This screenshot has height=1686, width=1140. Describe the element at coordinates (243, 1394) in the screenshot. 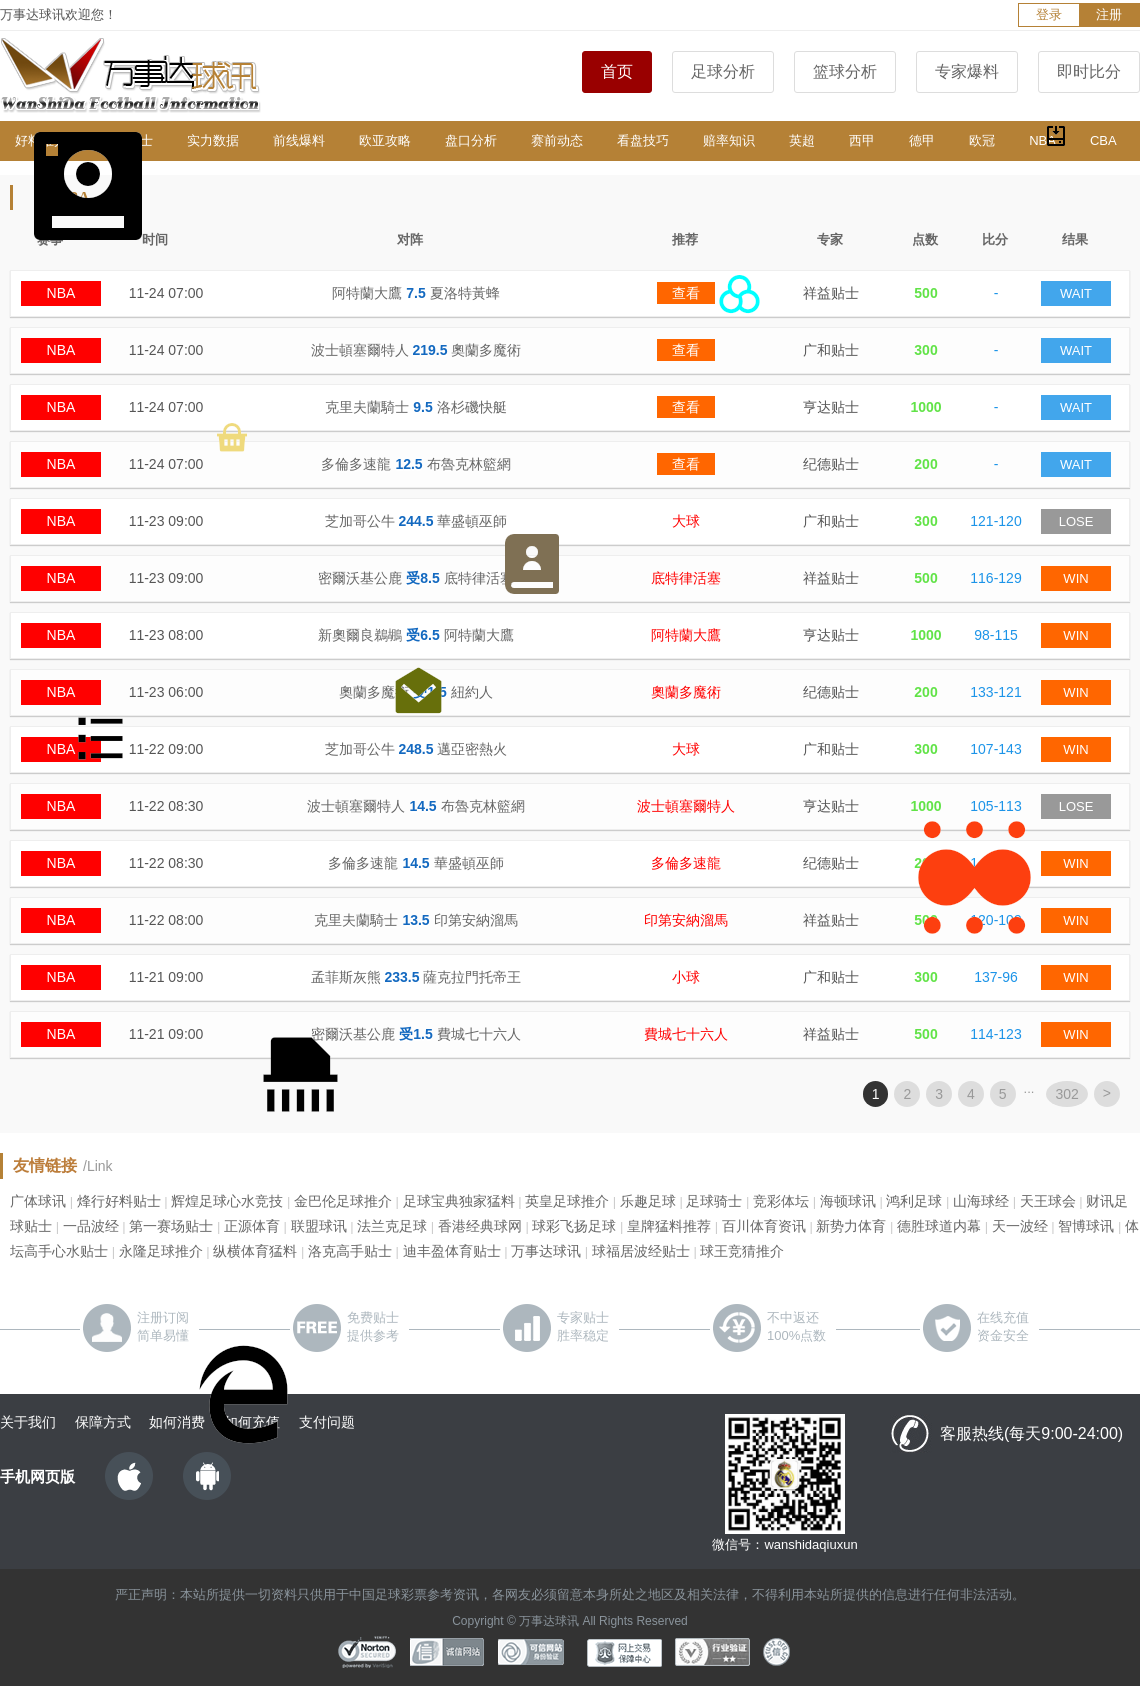

I see `open microsoft edge browser` at that location.